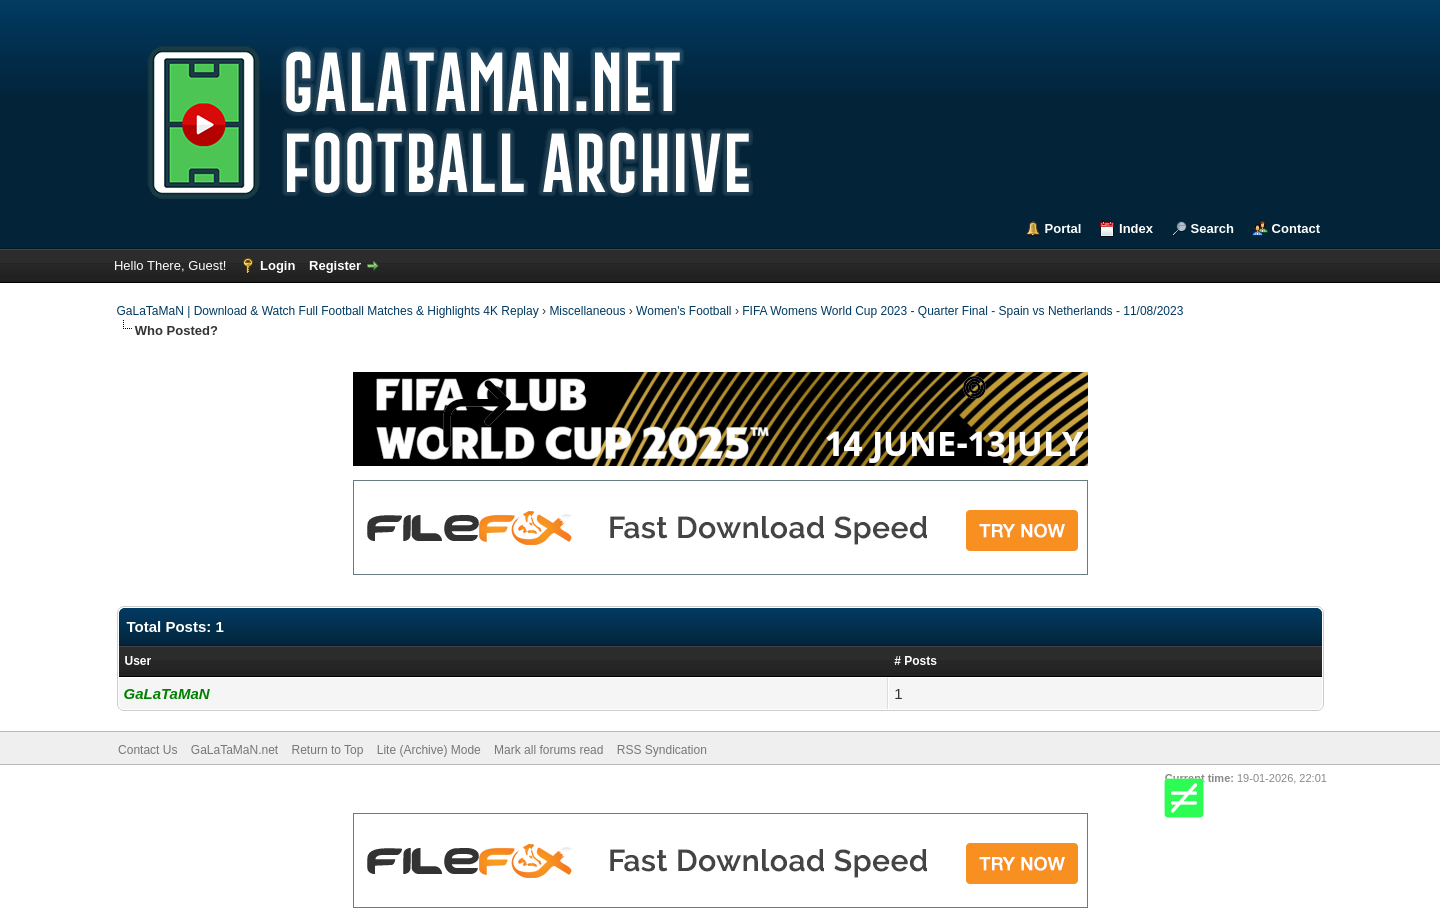 Image resolution: width=1440 pixels, height=921 pixels. I want to click on indicates values are not equal, so click(1184, 798).